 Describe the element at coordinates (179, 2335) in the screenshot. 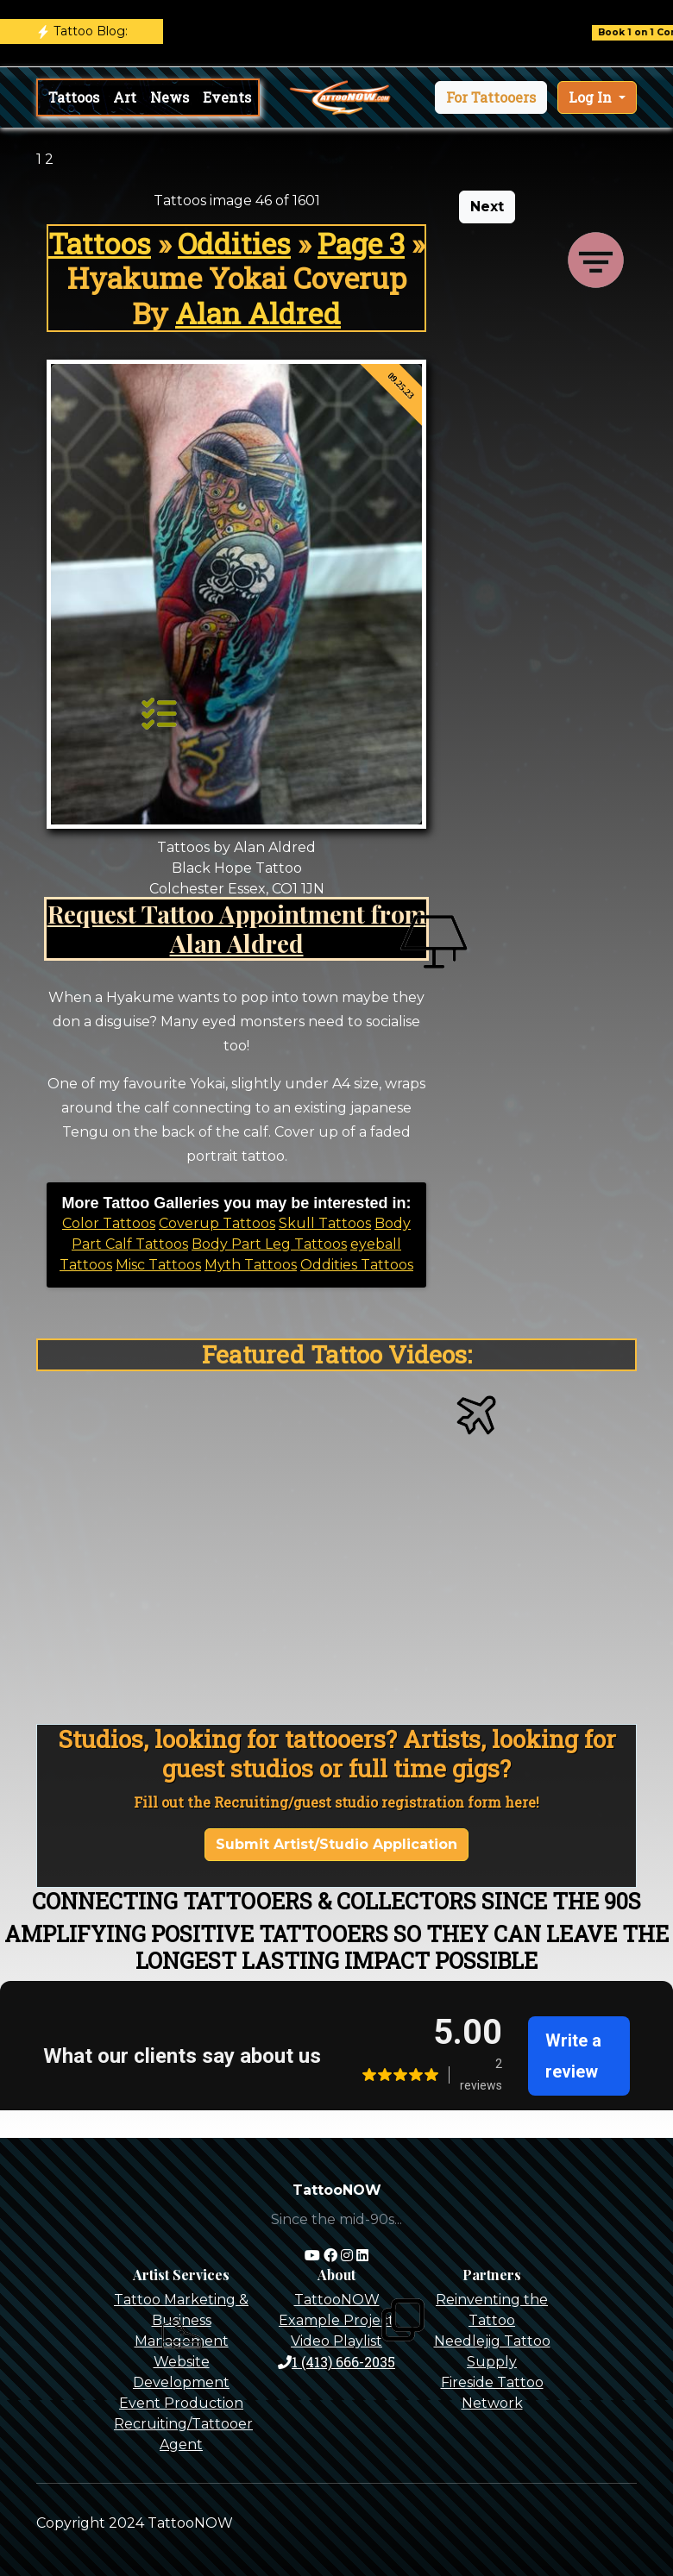

I see `browse footwear or shoe products` at that location.